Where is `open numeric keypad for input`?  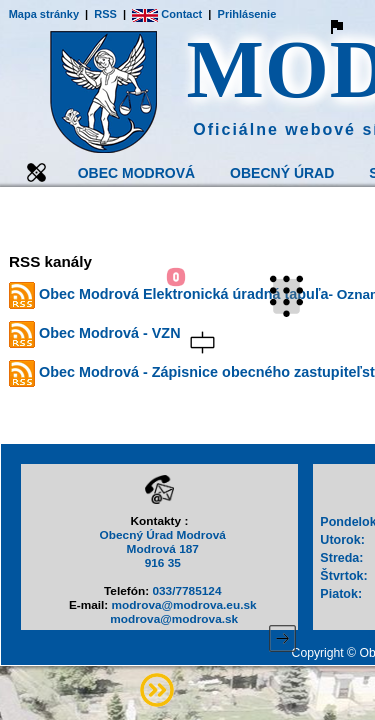
open numeric keypad for input is located at coordinates (286, 295).